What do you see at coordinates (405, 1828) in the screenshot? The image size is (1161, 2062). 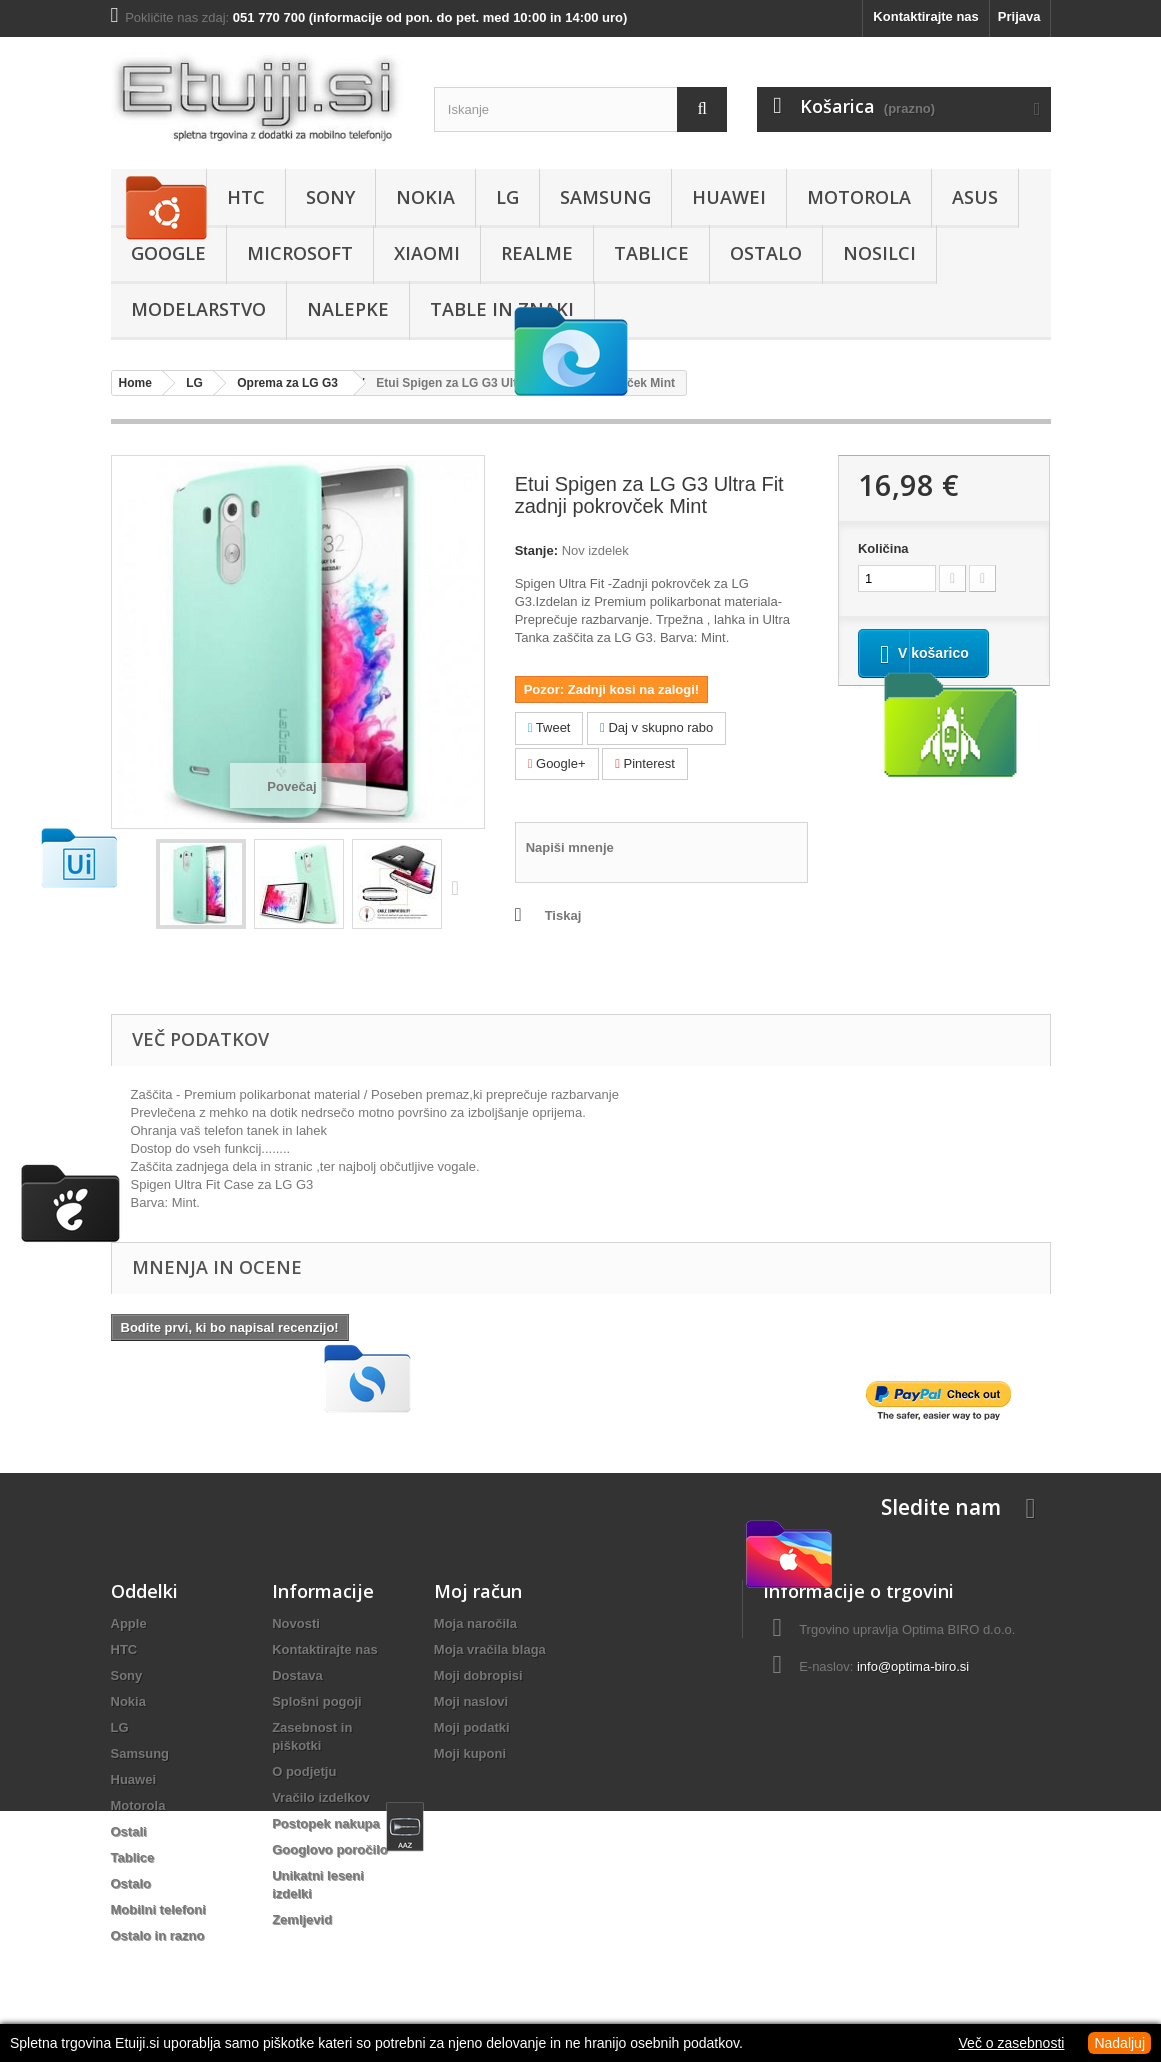 I see `audio analyzer or metering tool in GarageBand` at bounding box center [405, 1828].